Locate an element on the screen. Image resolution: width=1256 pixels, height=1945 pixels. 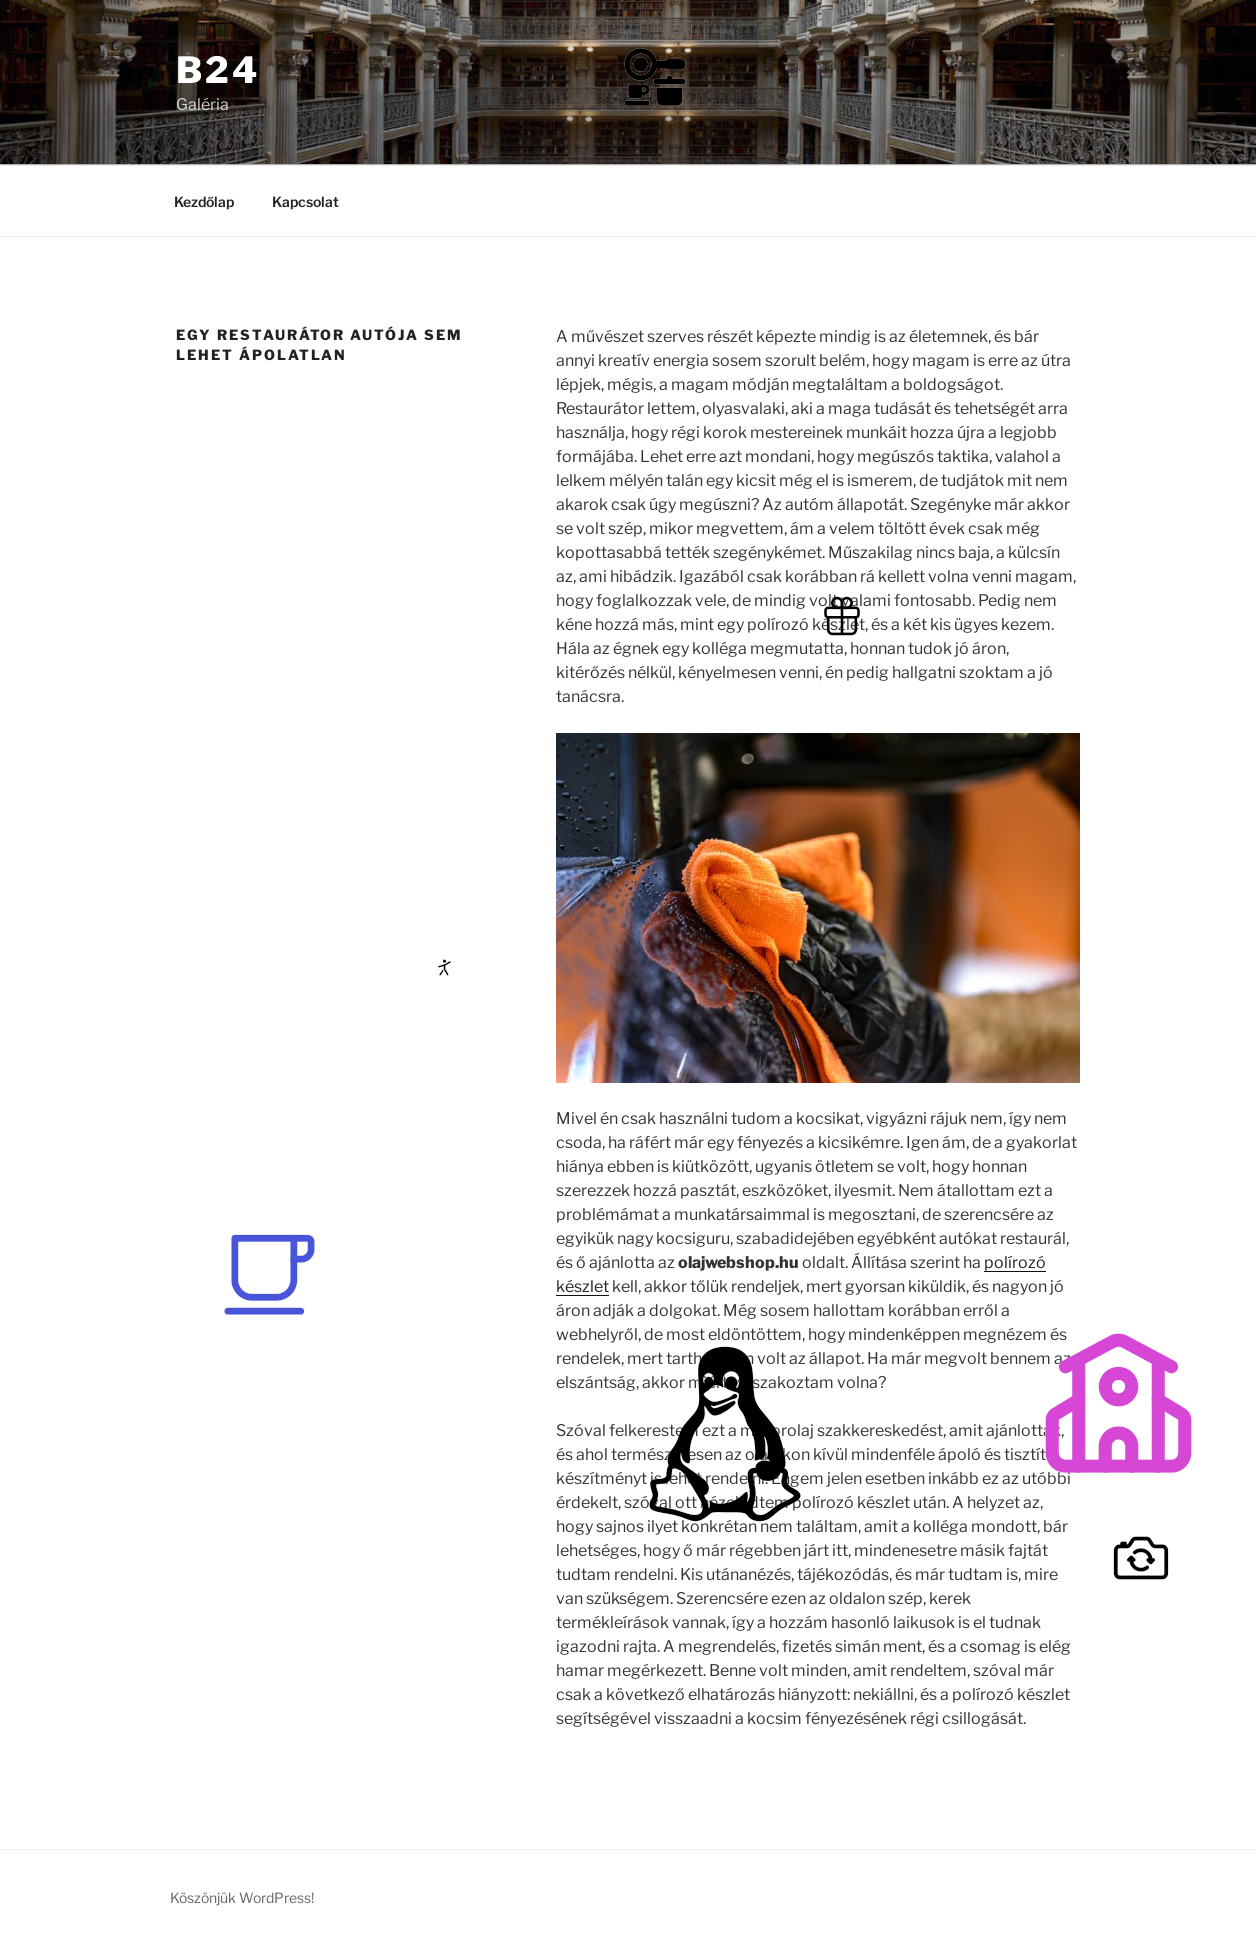
browse kitchen and cooking tools is located at coordinates (657, 77).